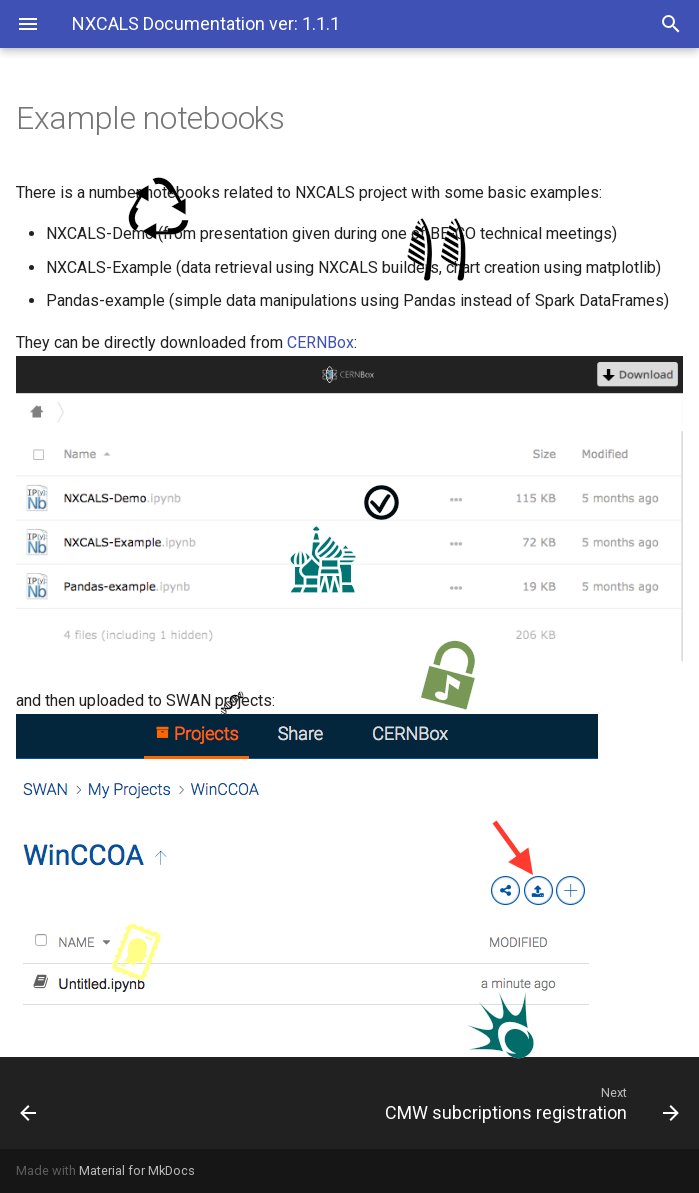  I want to click on recycle or dispose of item responsibly, so click(158, 208).